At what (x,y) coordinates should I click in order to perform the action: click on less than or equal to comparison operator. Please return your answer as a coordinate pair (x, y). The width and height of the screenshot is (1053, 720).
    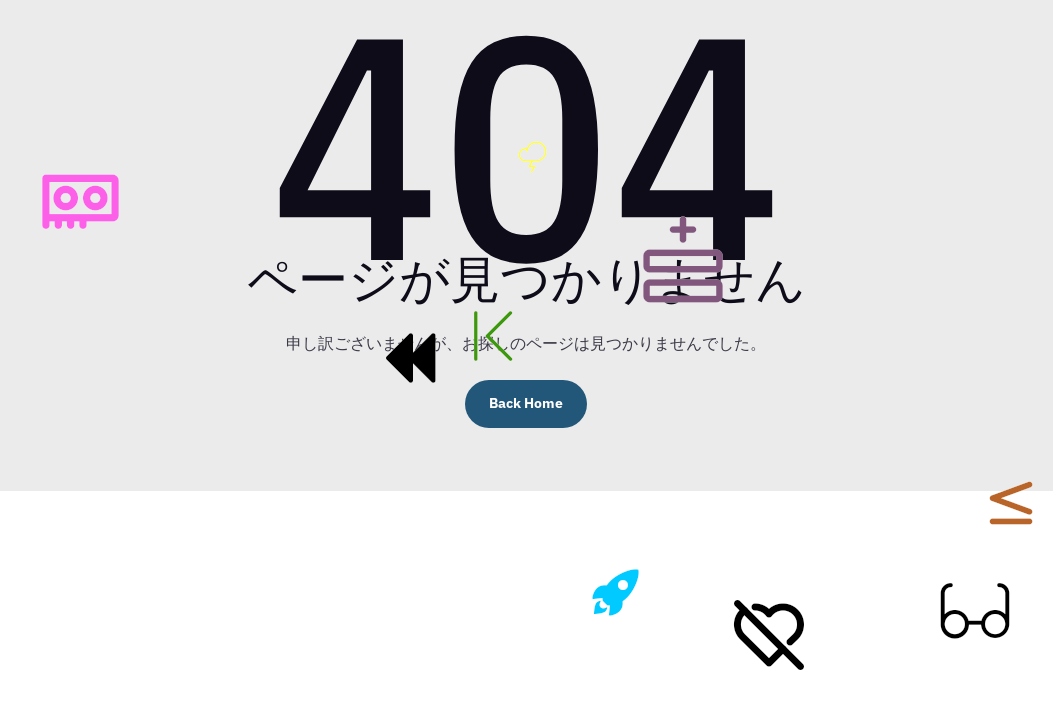
    Looking at the image, I should click on (1012, 504).